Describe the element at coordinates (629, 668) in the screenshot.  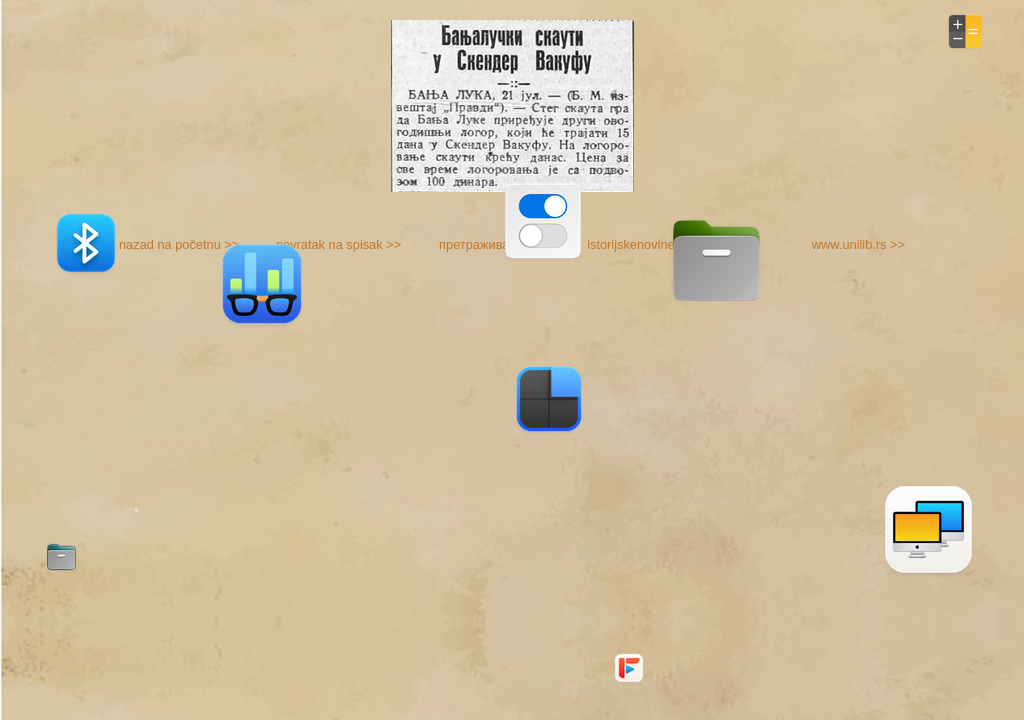
I see `open FreeTube app` at that location.